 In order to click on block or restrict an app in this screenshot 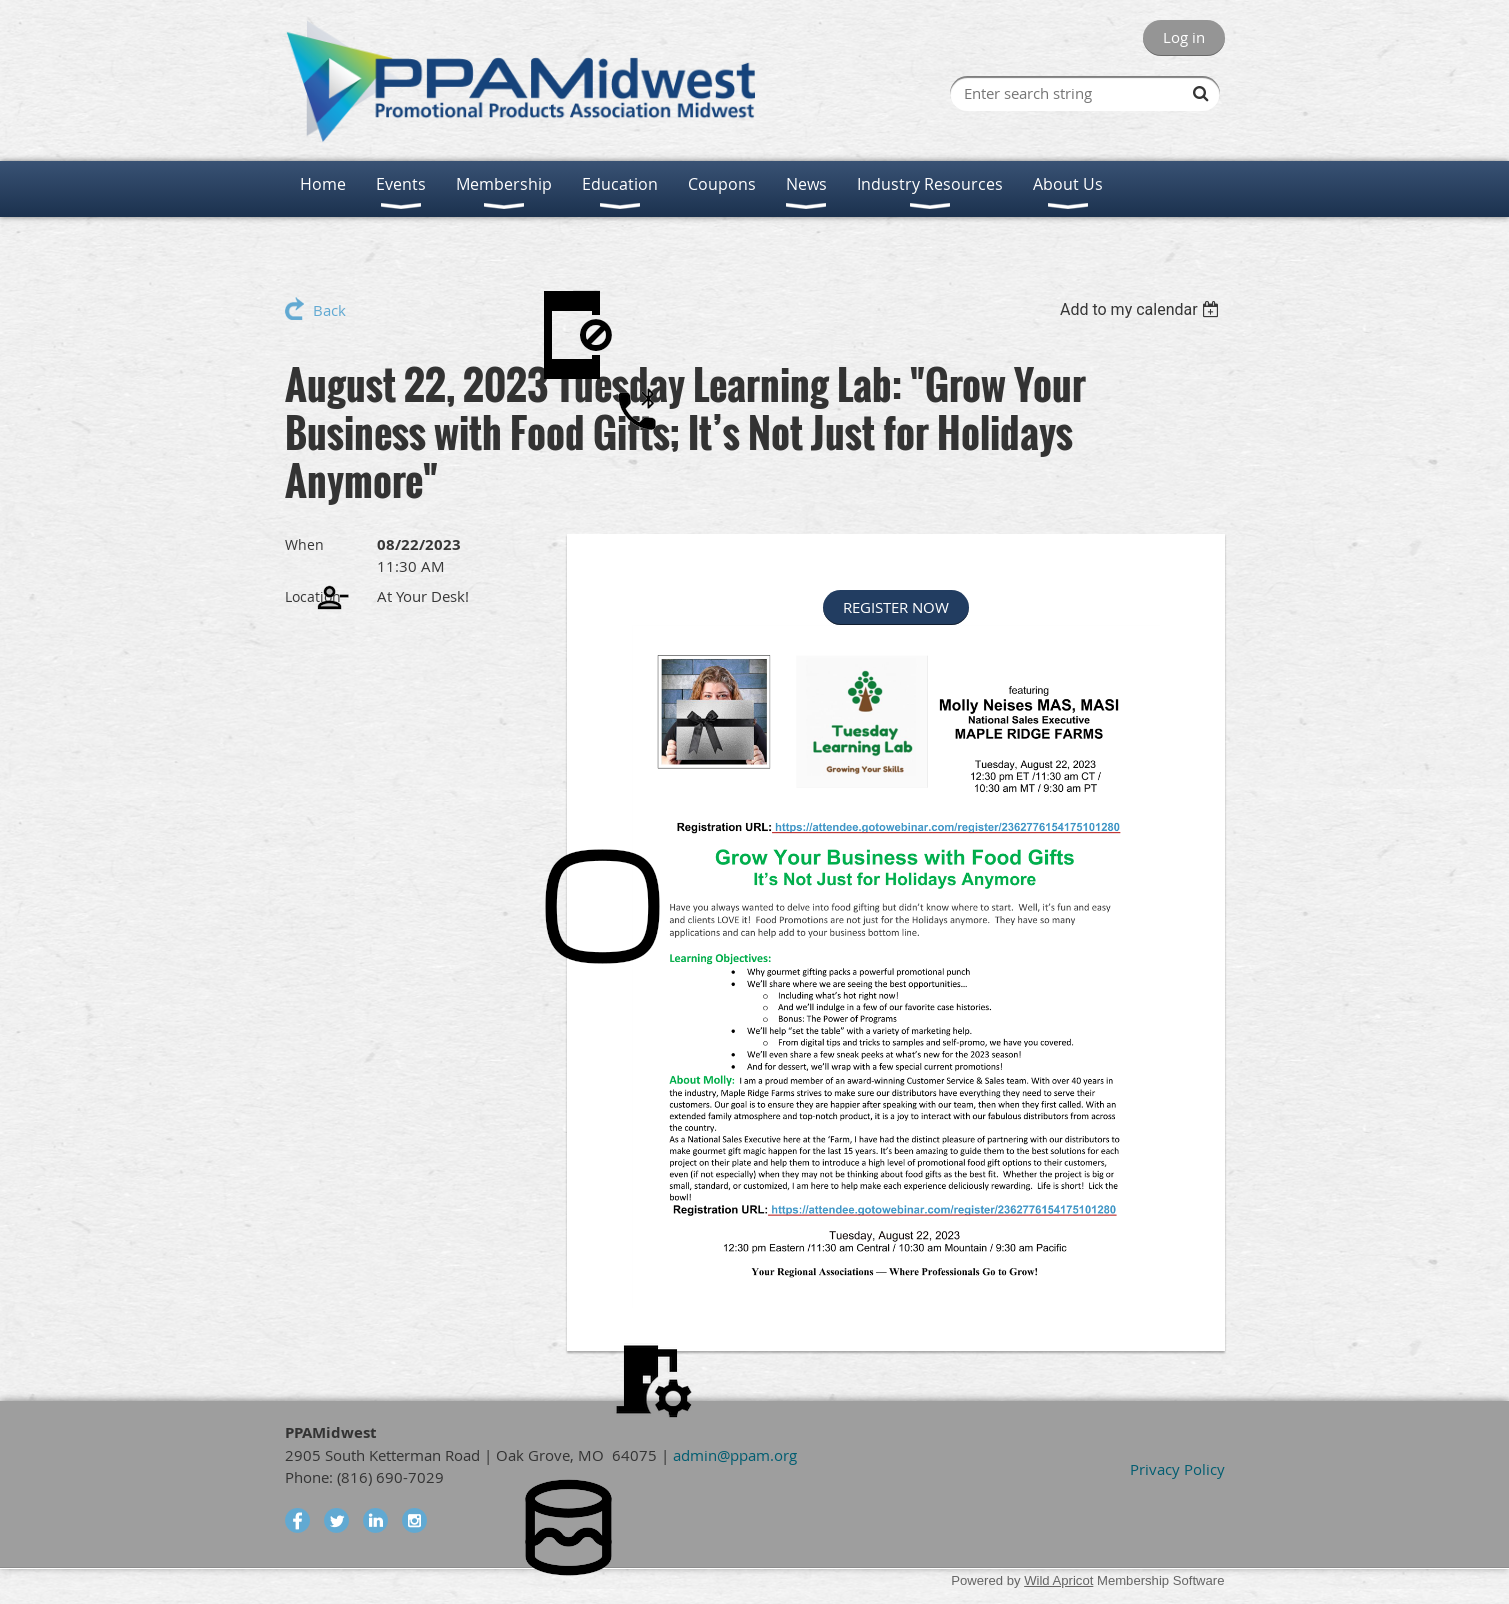, I will do `click(572, 335)`.